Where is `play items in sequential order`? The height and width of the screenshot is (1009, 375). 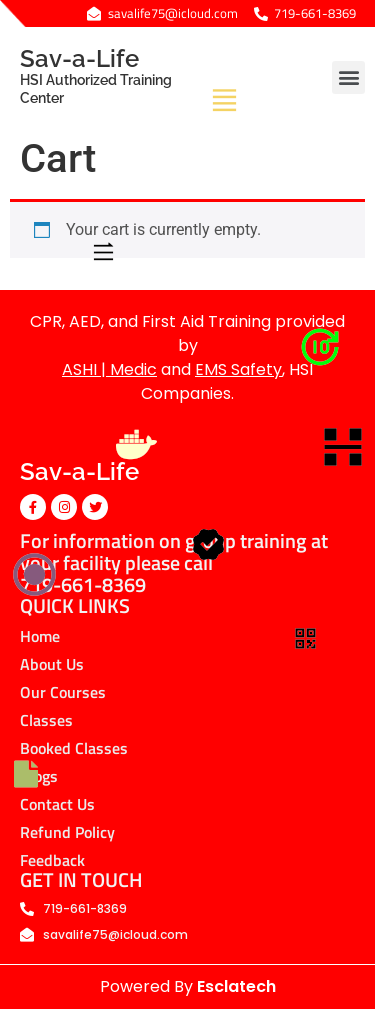 play items in sequential order is located at coordinates (103, 252).